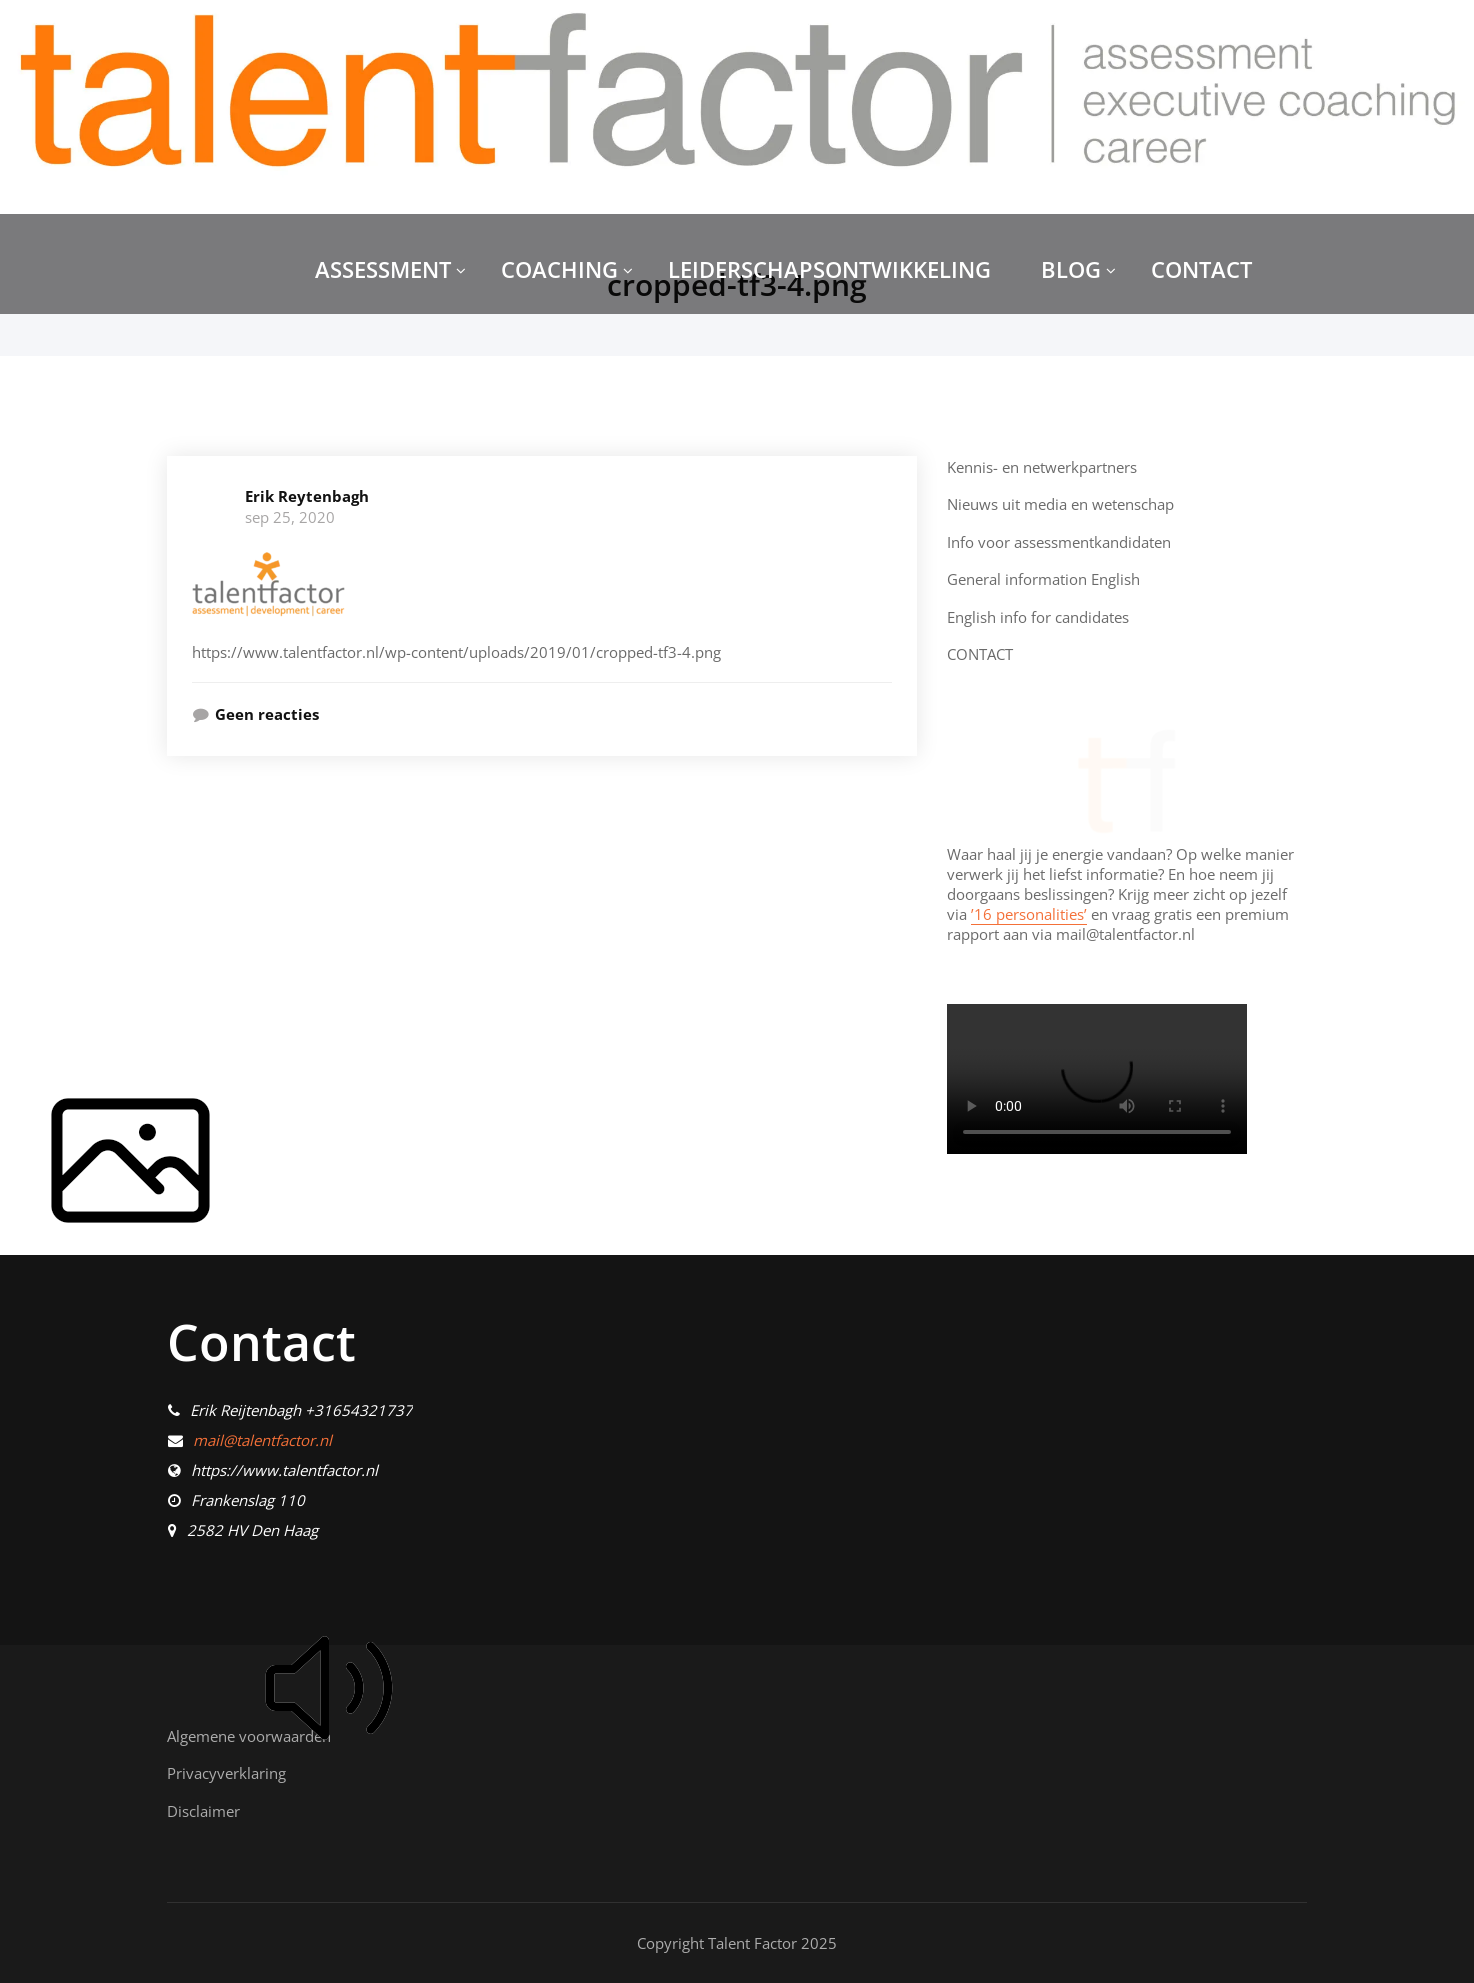 Image resolution: width=1474 pixels, height=1983 pixels. What do you see at coordinates (329, 1688) in the screenshot?
I see `unmute audio or turn sound on` at bounding box center [329, 1688].